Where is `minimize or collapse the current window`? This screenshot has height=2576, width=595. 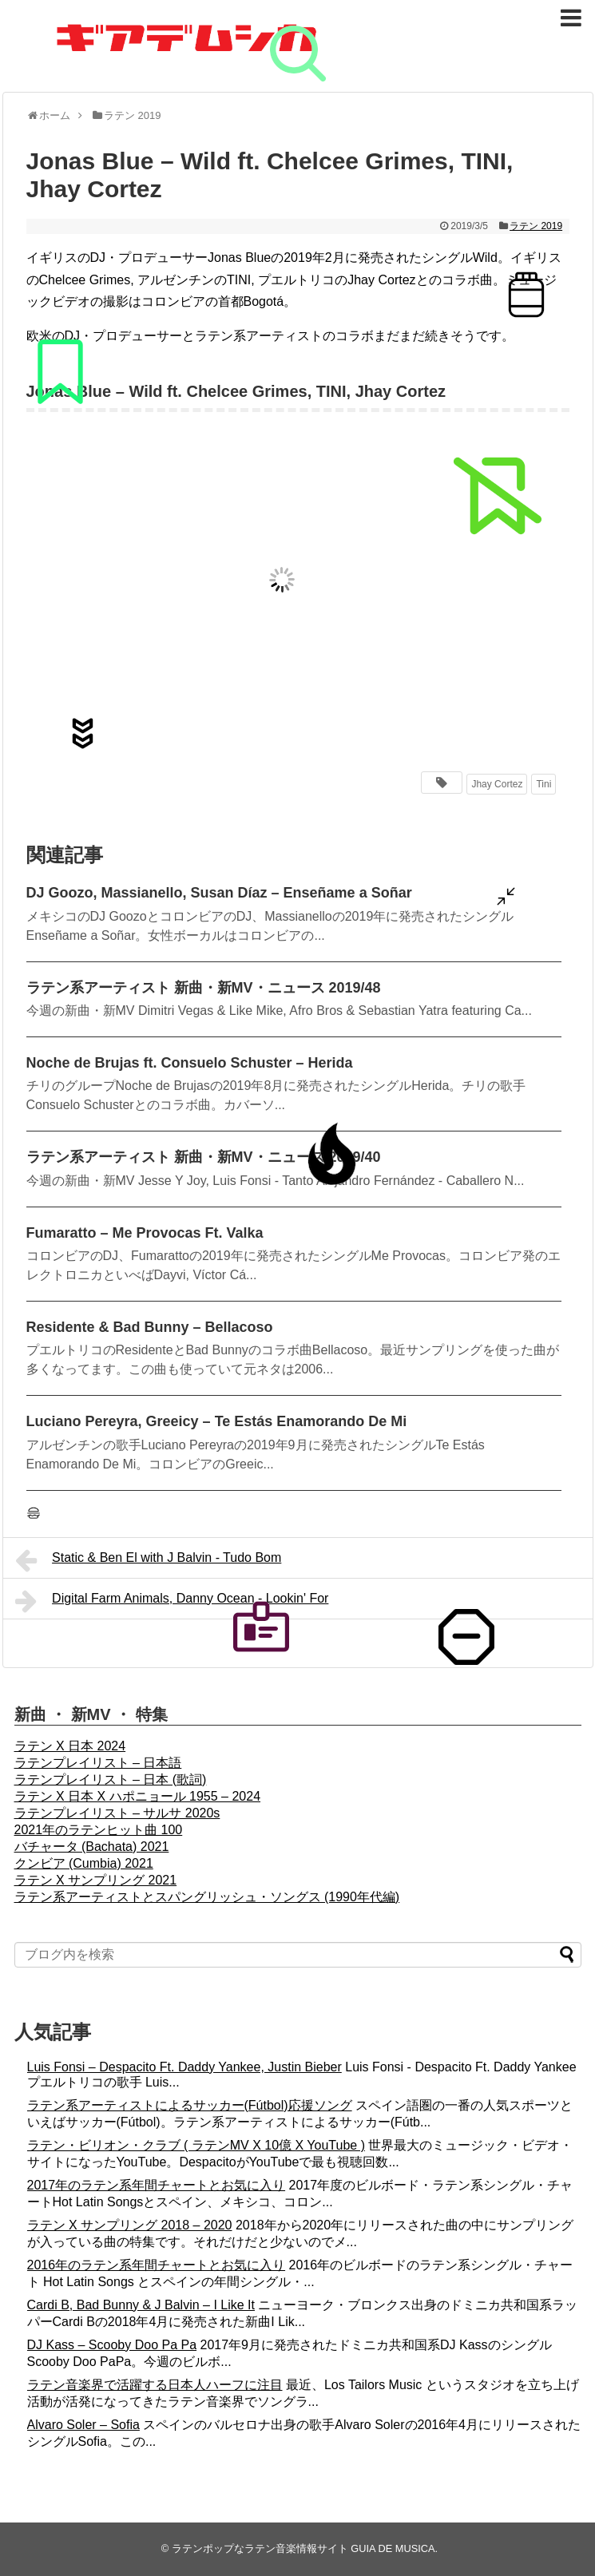
minimize or collapse the current window is located at coordinates (506, 896).